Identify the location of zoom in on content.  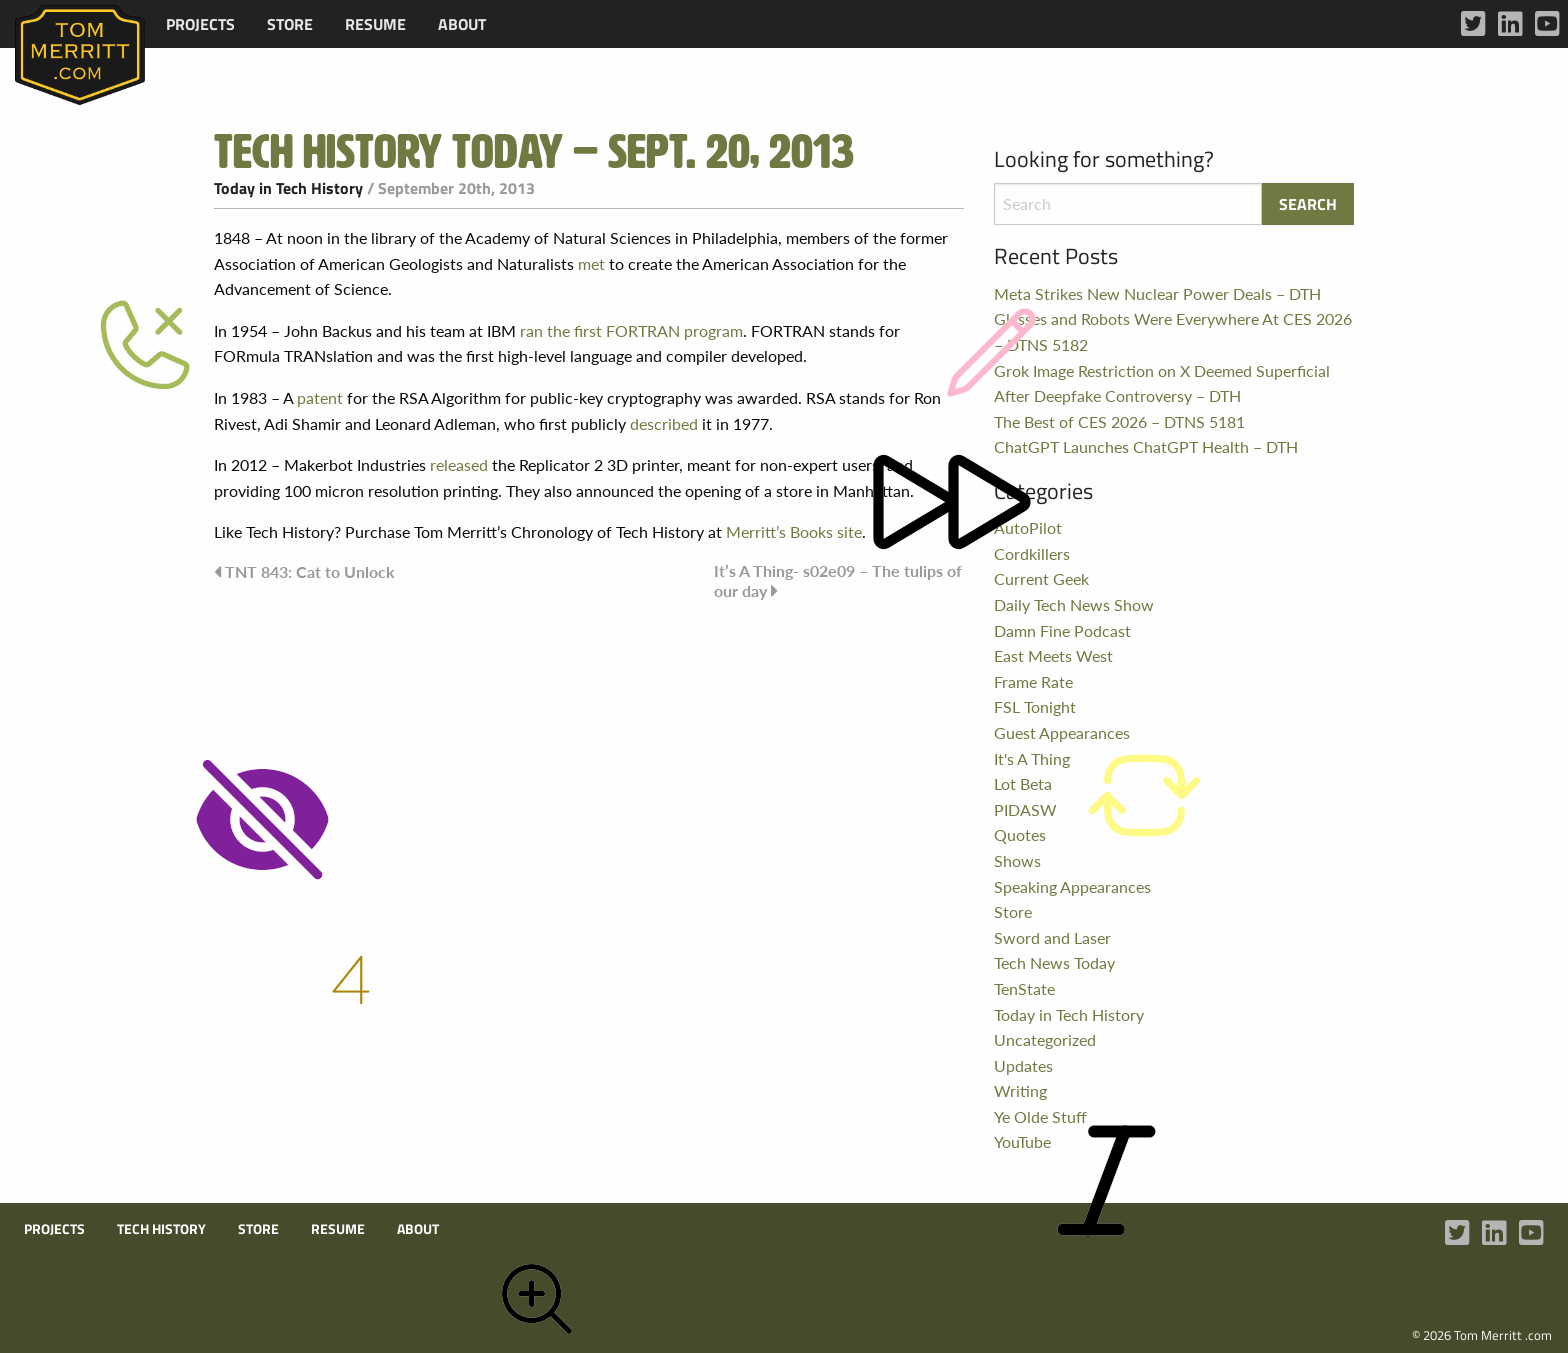
(537, 1299).